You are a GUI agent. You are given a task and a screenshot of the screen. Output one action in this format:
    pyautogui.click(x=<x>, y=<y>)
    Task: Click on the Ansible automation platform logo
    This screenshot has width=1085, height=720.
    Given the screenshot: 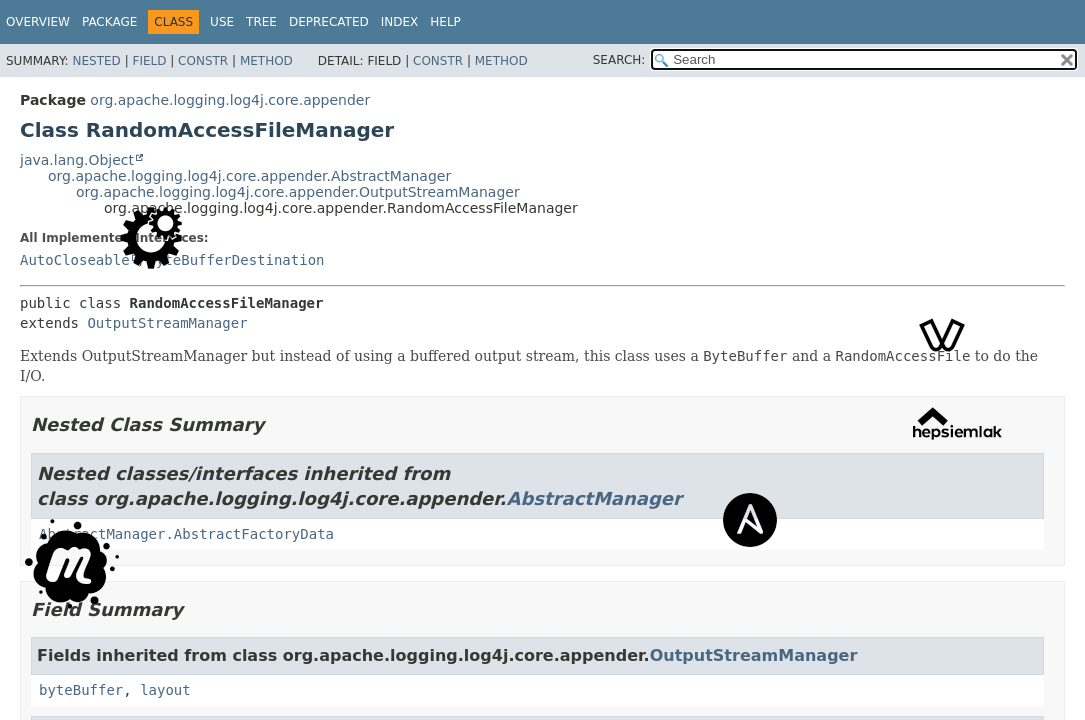 What is the action you would take?
    pyautogui.click(x=750, y=520)
    